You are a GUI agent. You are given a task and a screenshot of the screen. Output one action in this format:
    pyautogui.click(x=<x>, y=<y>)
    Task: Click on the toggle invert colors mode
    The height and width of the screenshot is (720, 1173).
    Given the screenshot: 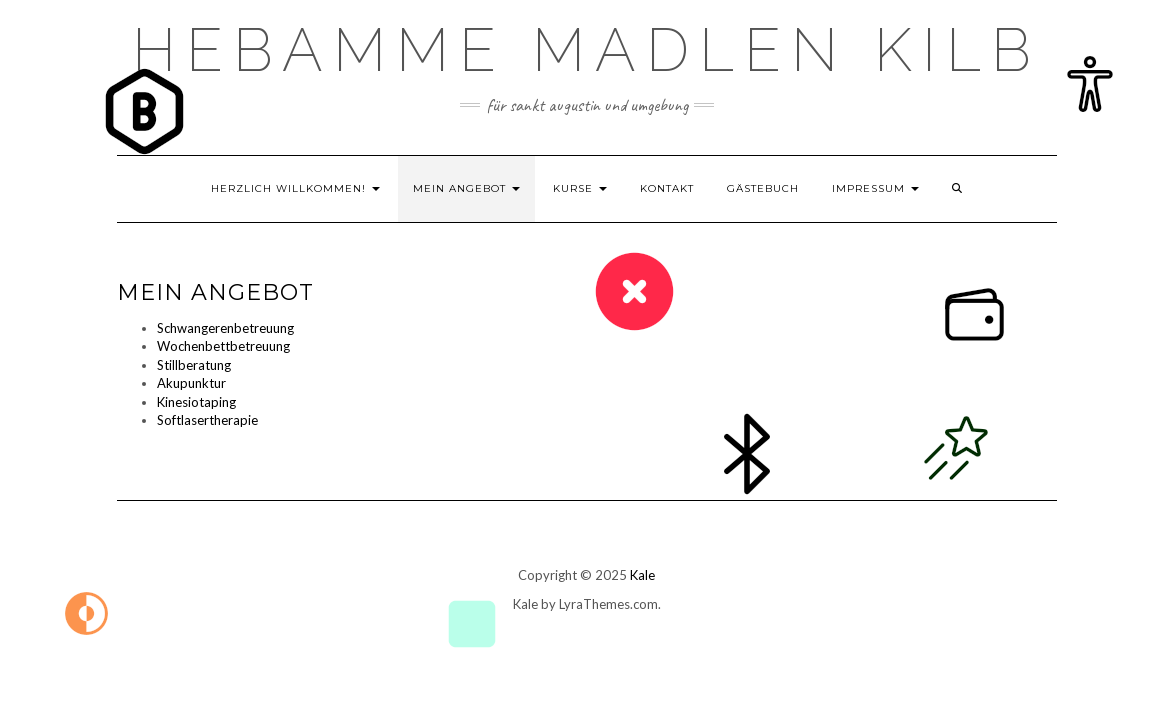 What is the action you would take?
    pyautogui.click(x=86, y=613)
    